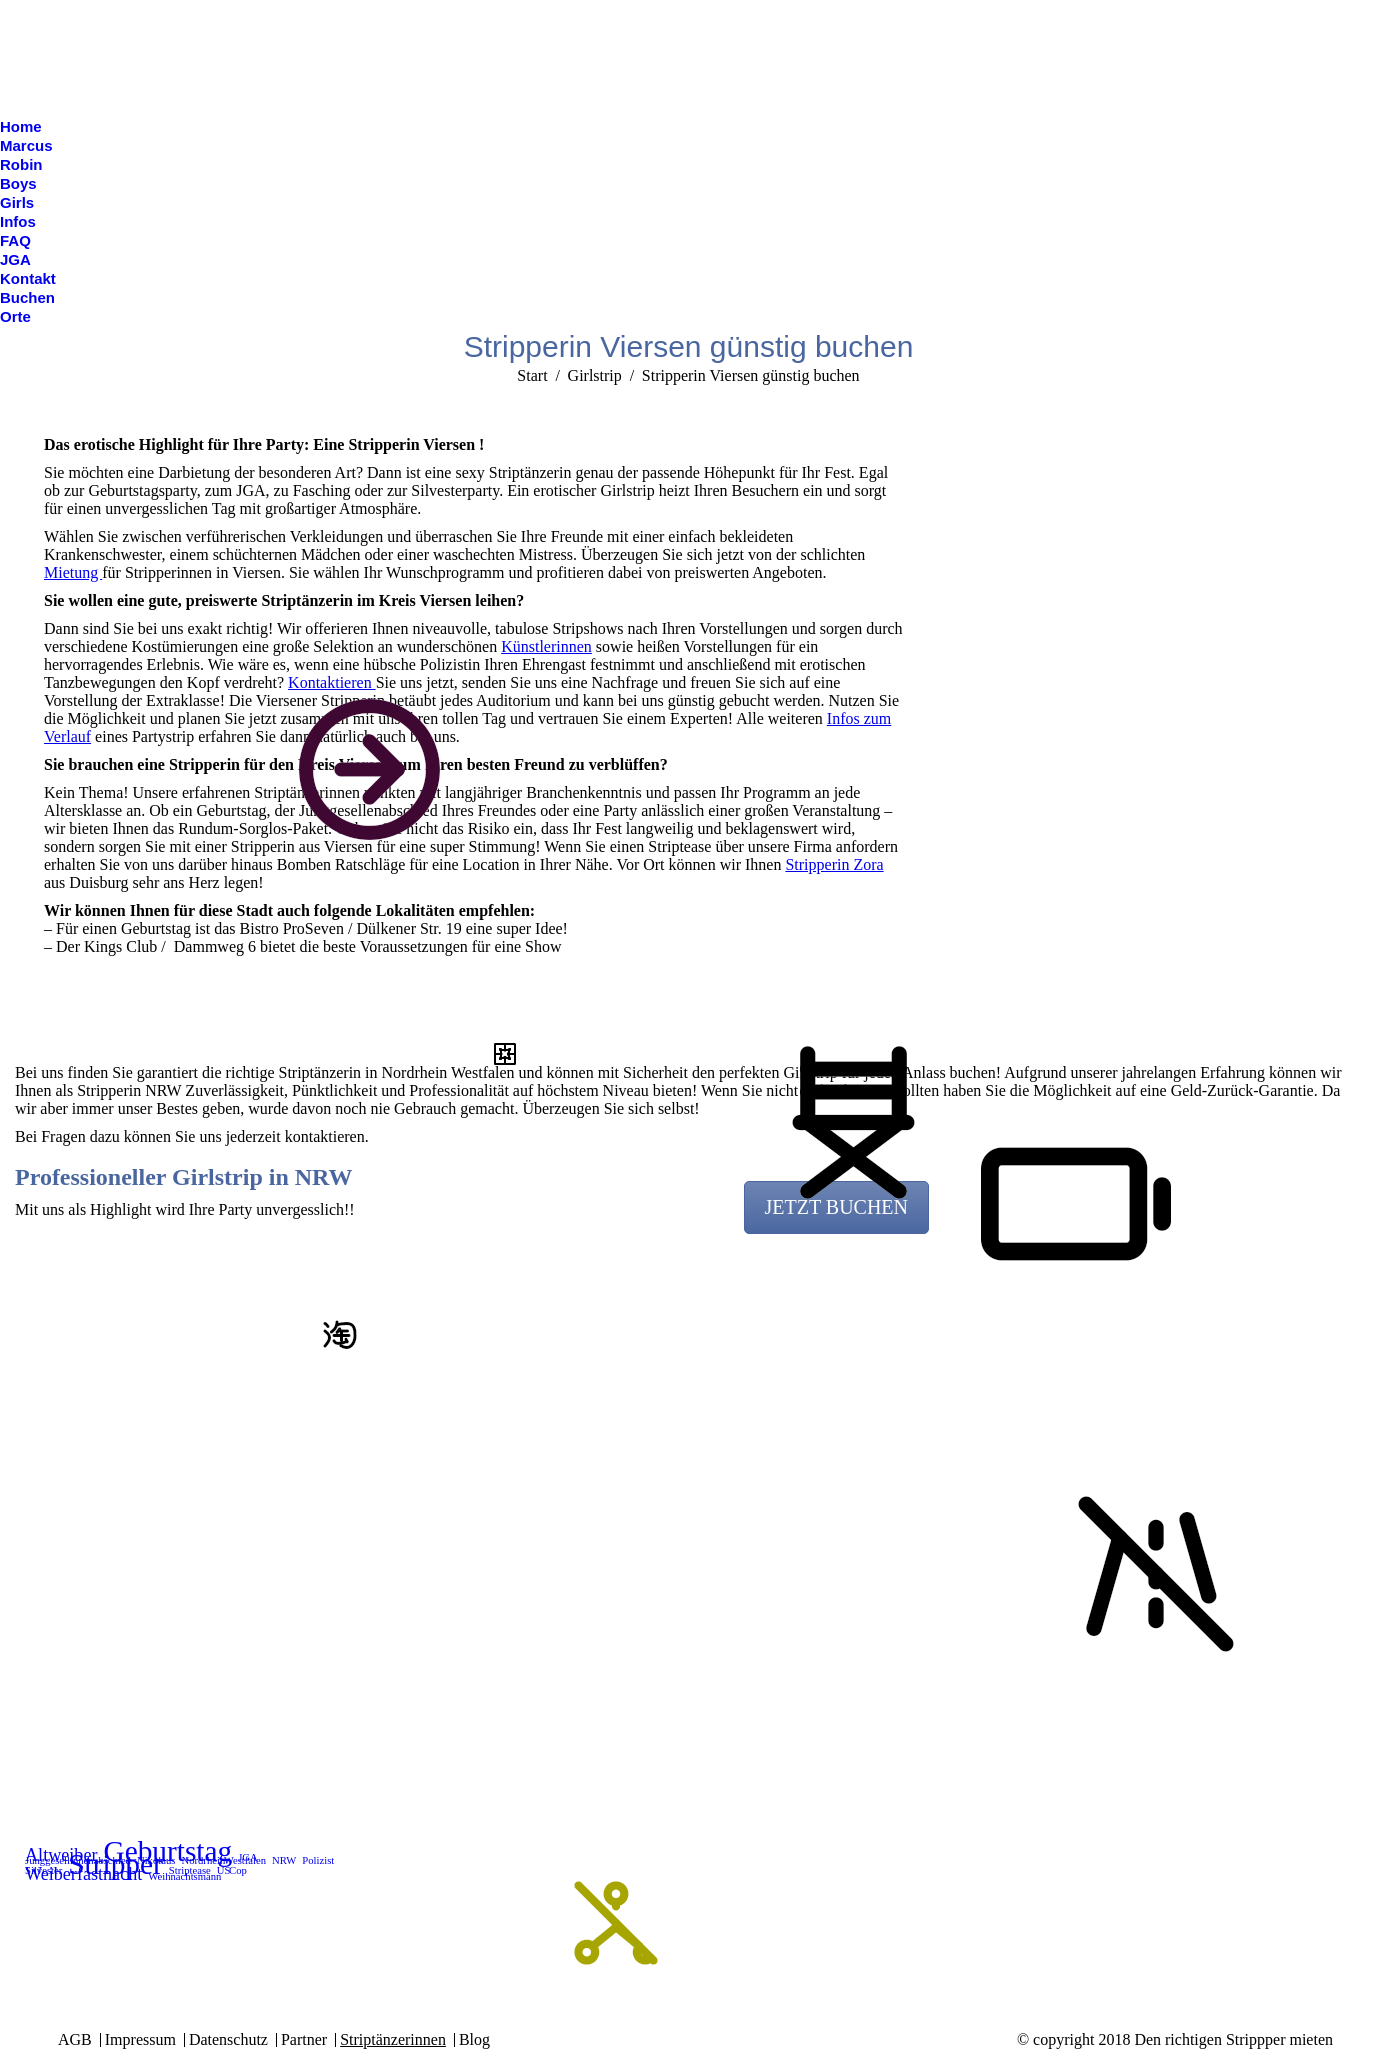 This screenshot has width=1377, height=2053. Describe the element at coordinates (616, 1923) in the screenshot. I see `disable hierarchical view` at that location.